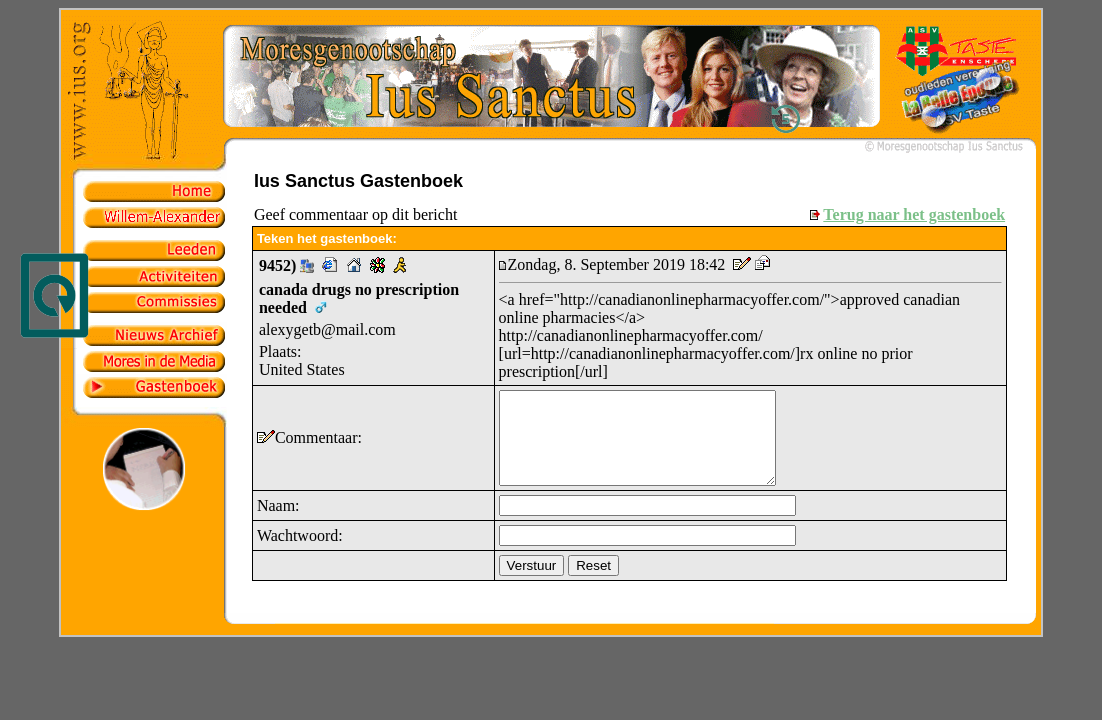  What do you see at coordinates (786, 119) in the screenshot?
I see `rewind 5 seconds` at bounding box center [786, 119].